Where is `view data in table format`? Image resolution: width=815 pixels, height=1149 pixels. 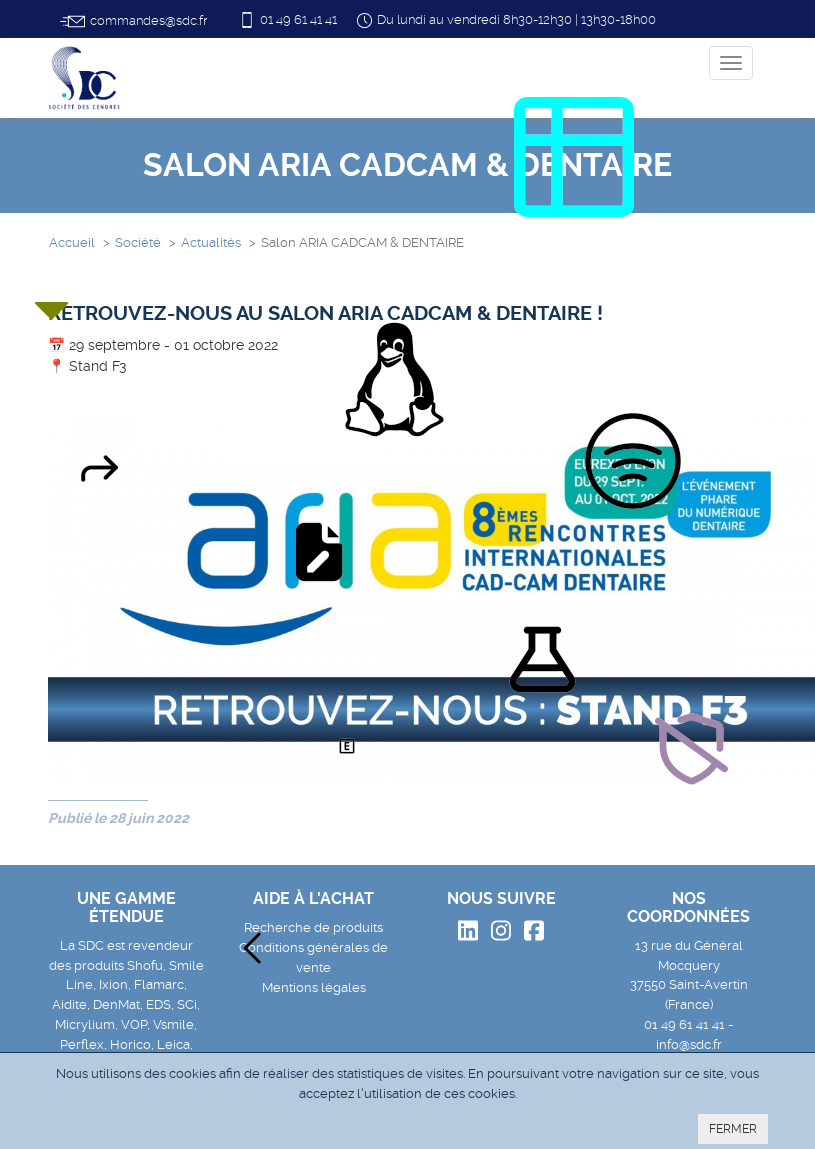
view data in table format is located at coordinates (574, 157).